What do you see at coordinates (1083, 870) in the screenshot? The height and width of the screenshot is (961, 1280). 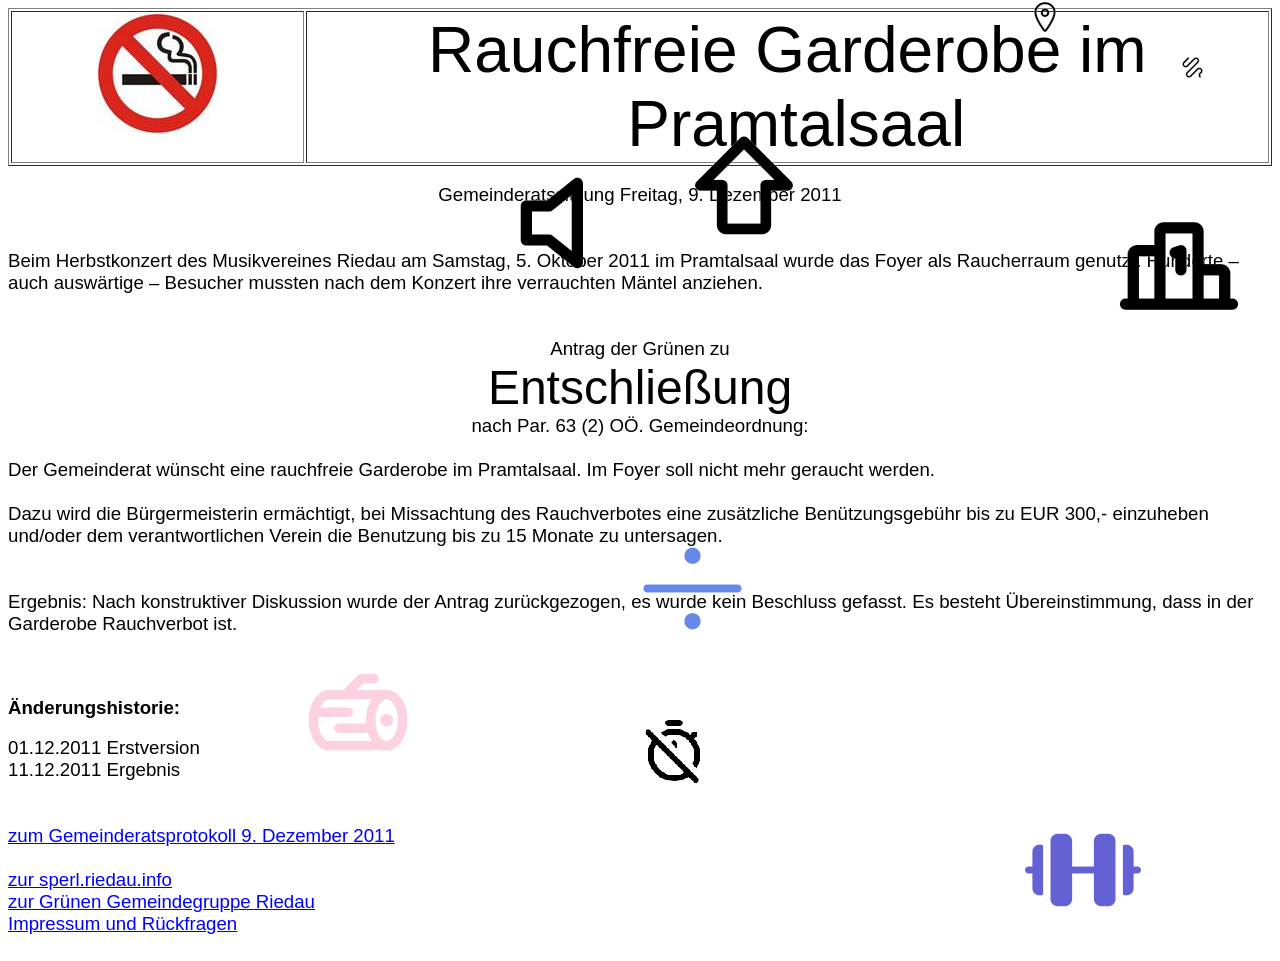 I see `access workout or fitness features` at bounding box center [1083, 870].